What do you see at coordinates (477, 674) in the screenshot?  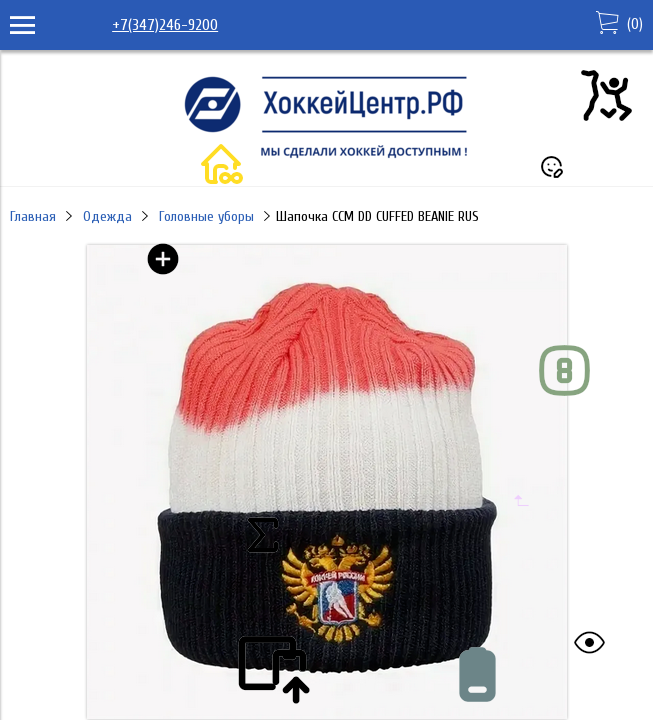 I see `indicates low battery level` at bounding box center [477, 674].